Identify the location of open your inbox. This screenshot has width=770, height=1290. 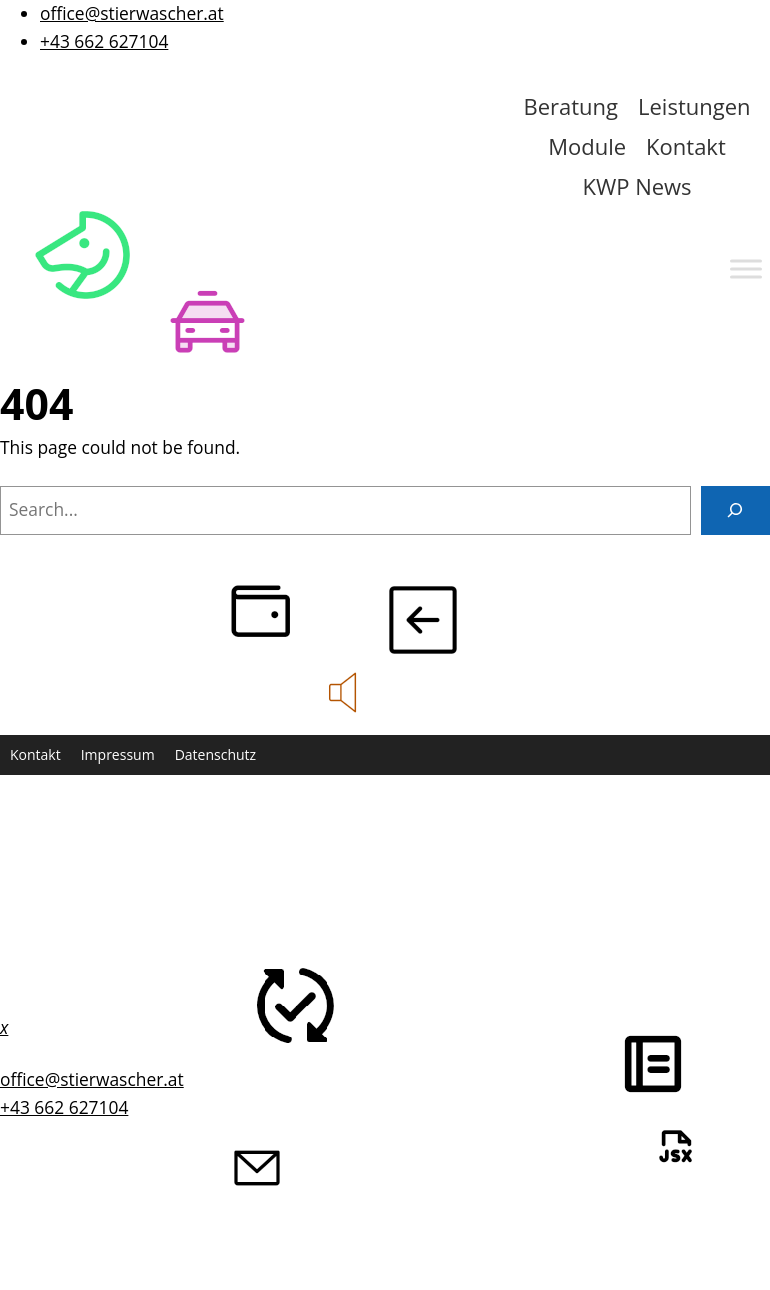
(257, 1168).